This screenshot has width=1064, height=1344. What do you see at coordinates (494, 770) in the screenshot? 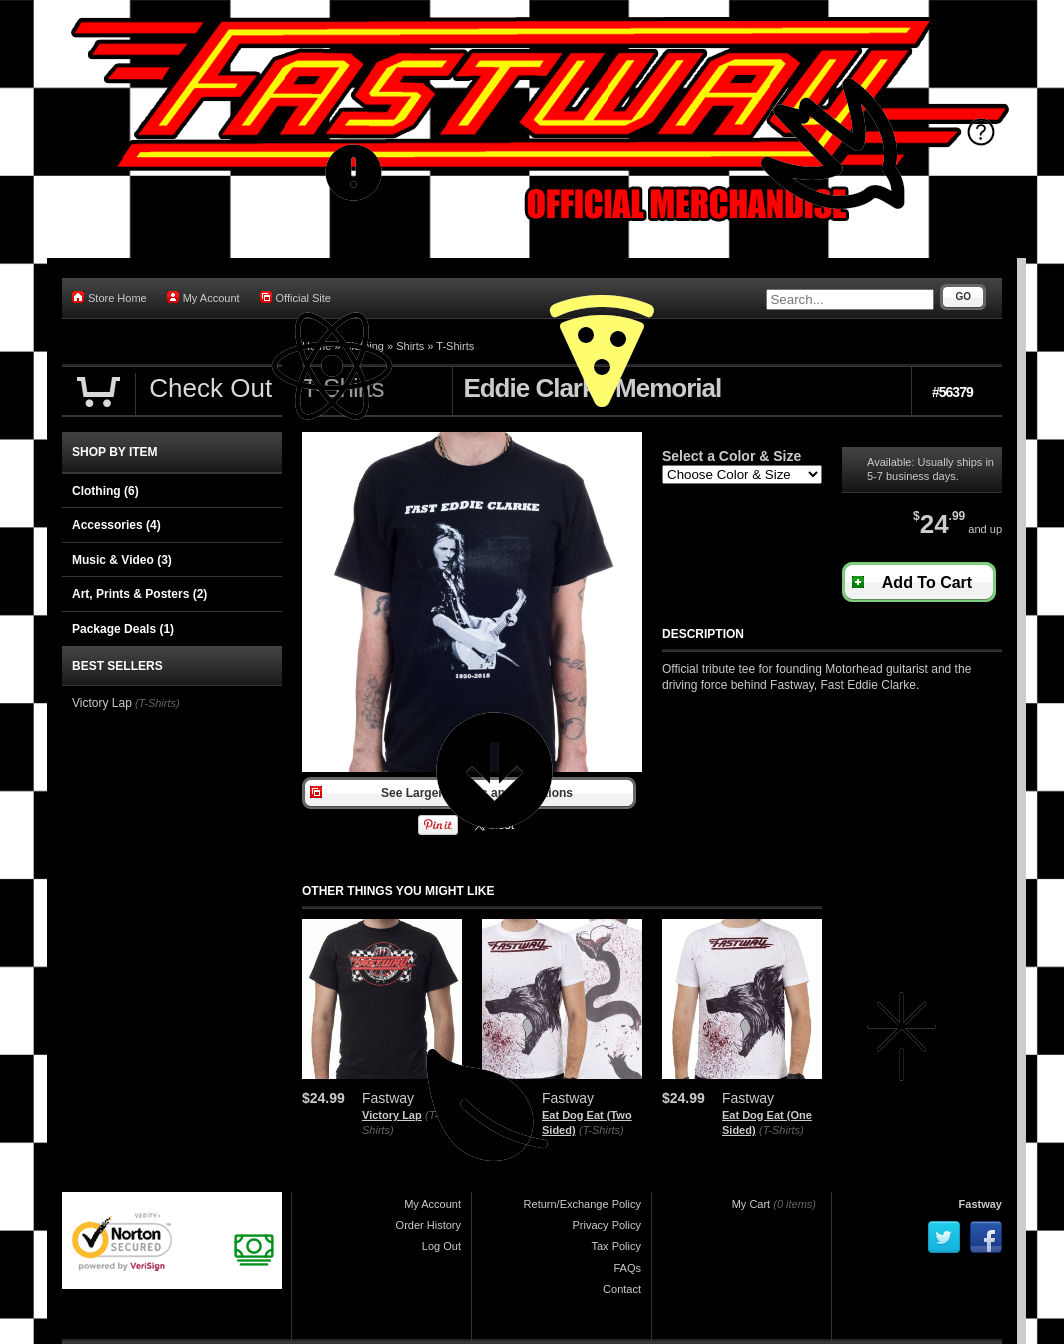
I see `download a file or content` at bounding box center [494, 770].